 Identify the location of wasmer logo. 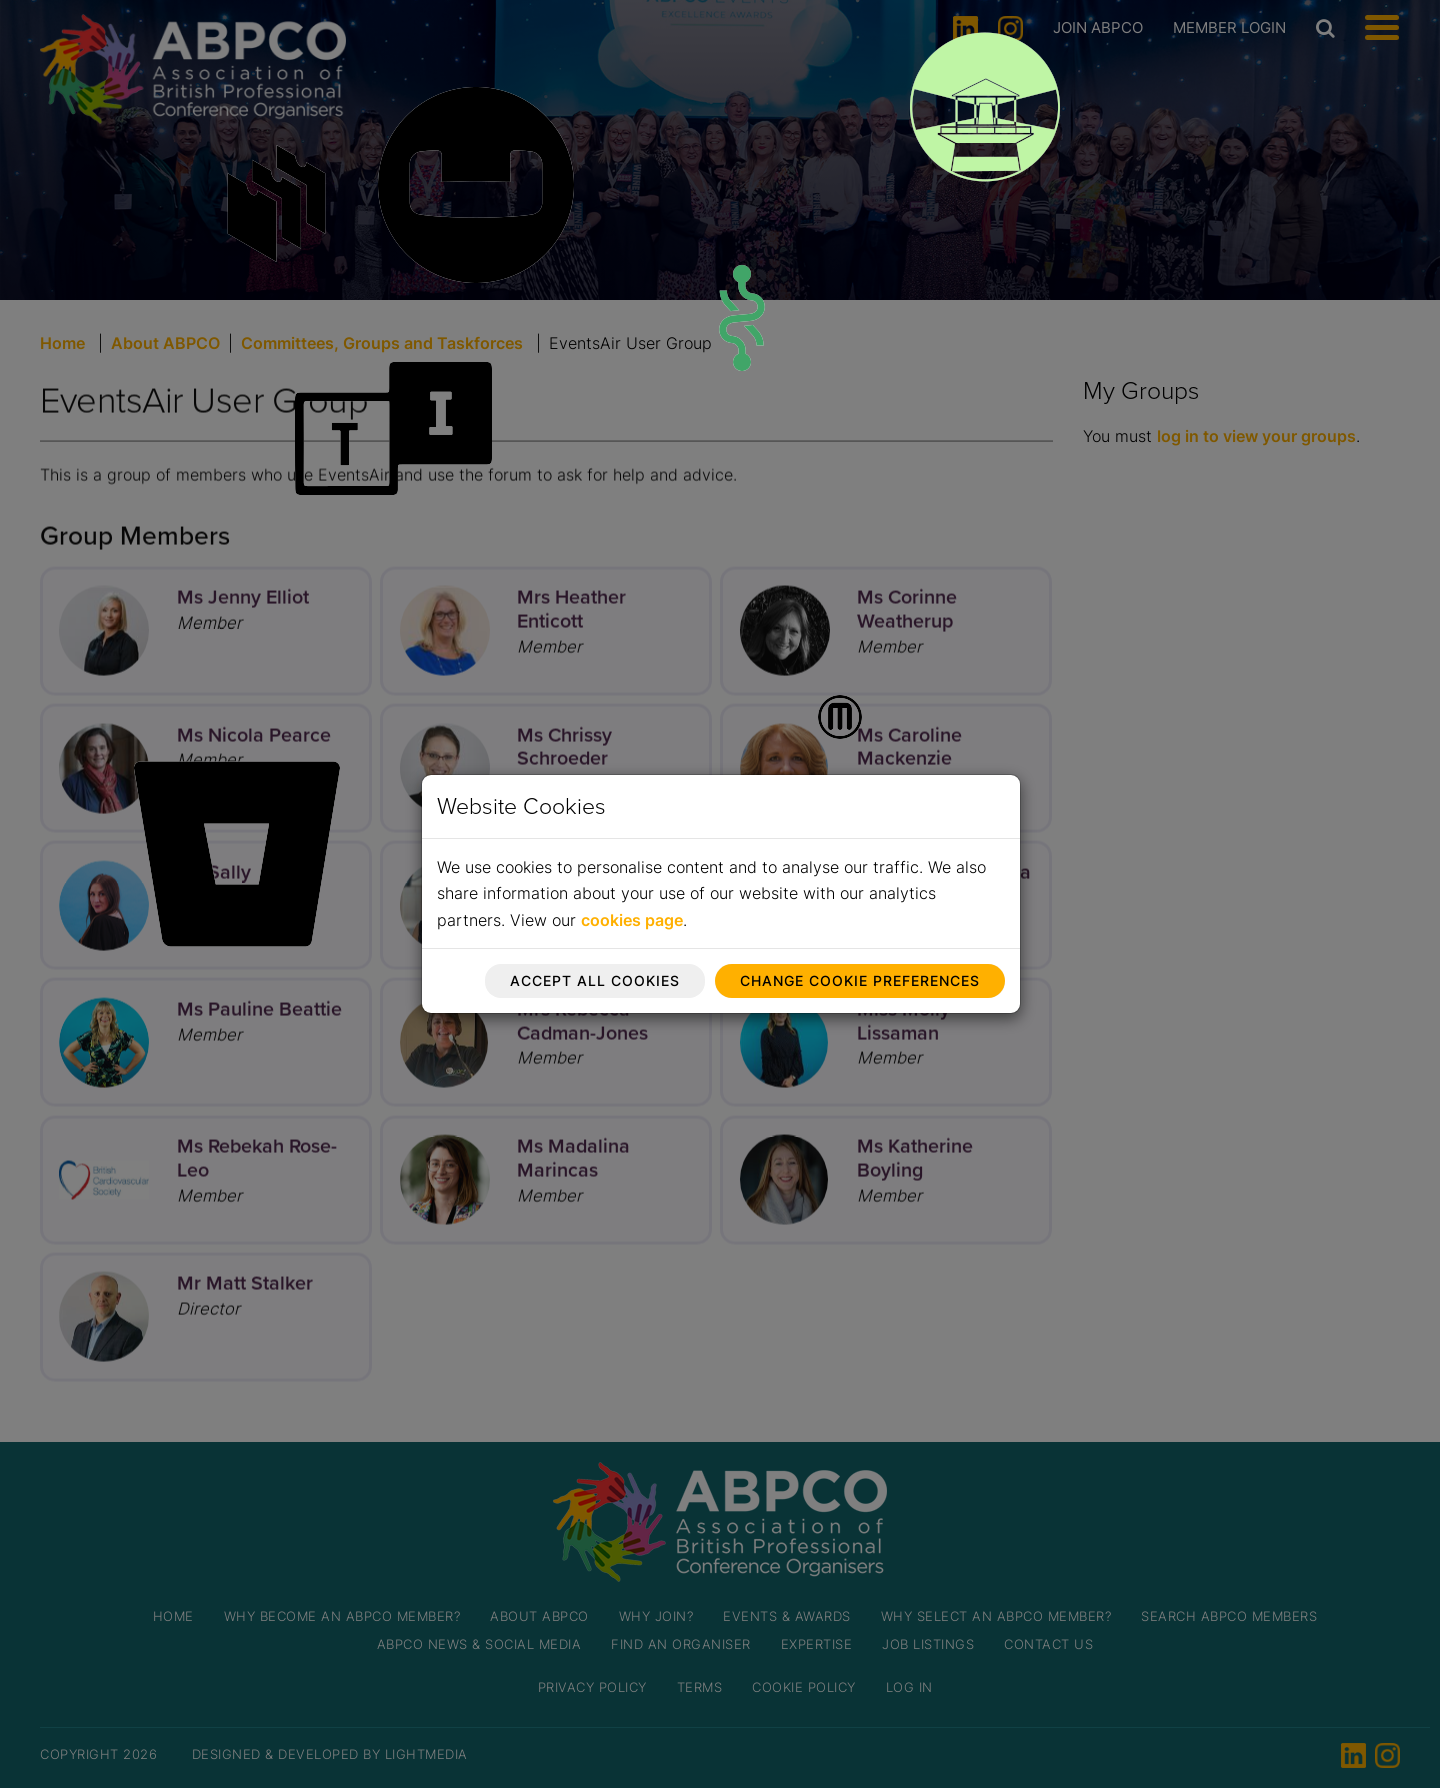
(276, 203).